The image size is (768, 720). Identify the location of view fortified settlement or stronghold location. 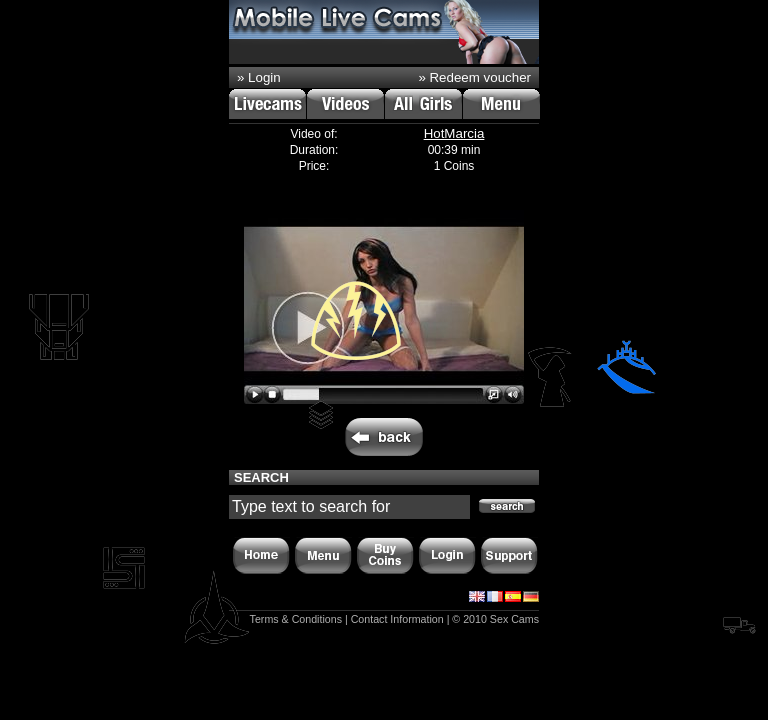
(626, 365).